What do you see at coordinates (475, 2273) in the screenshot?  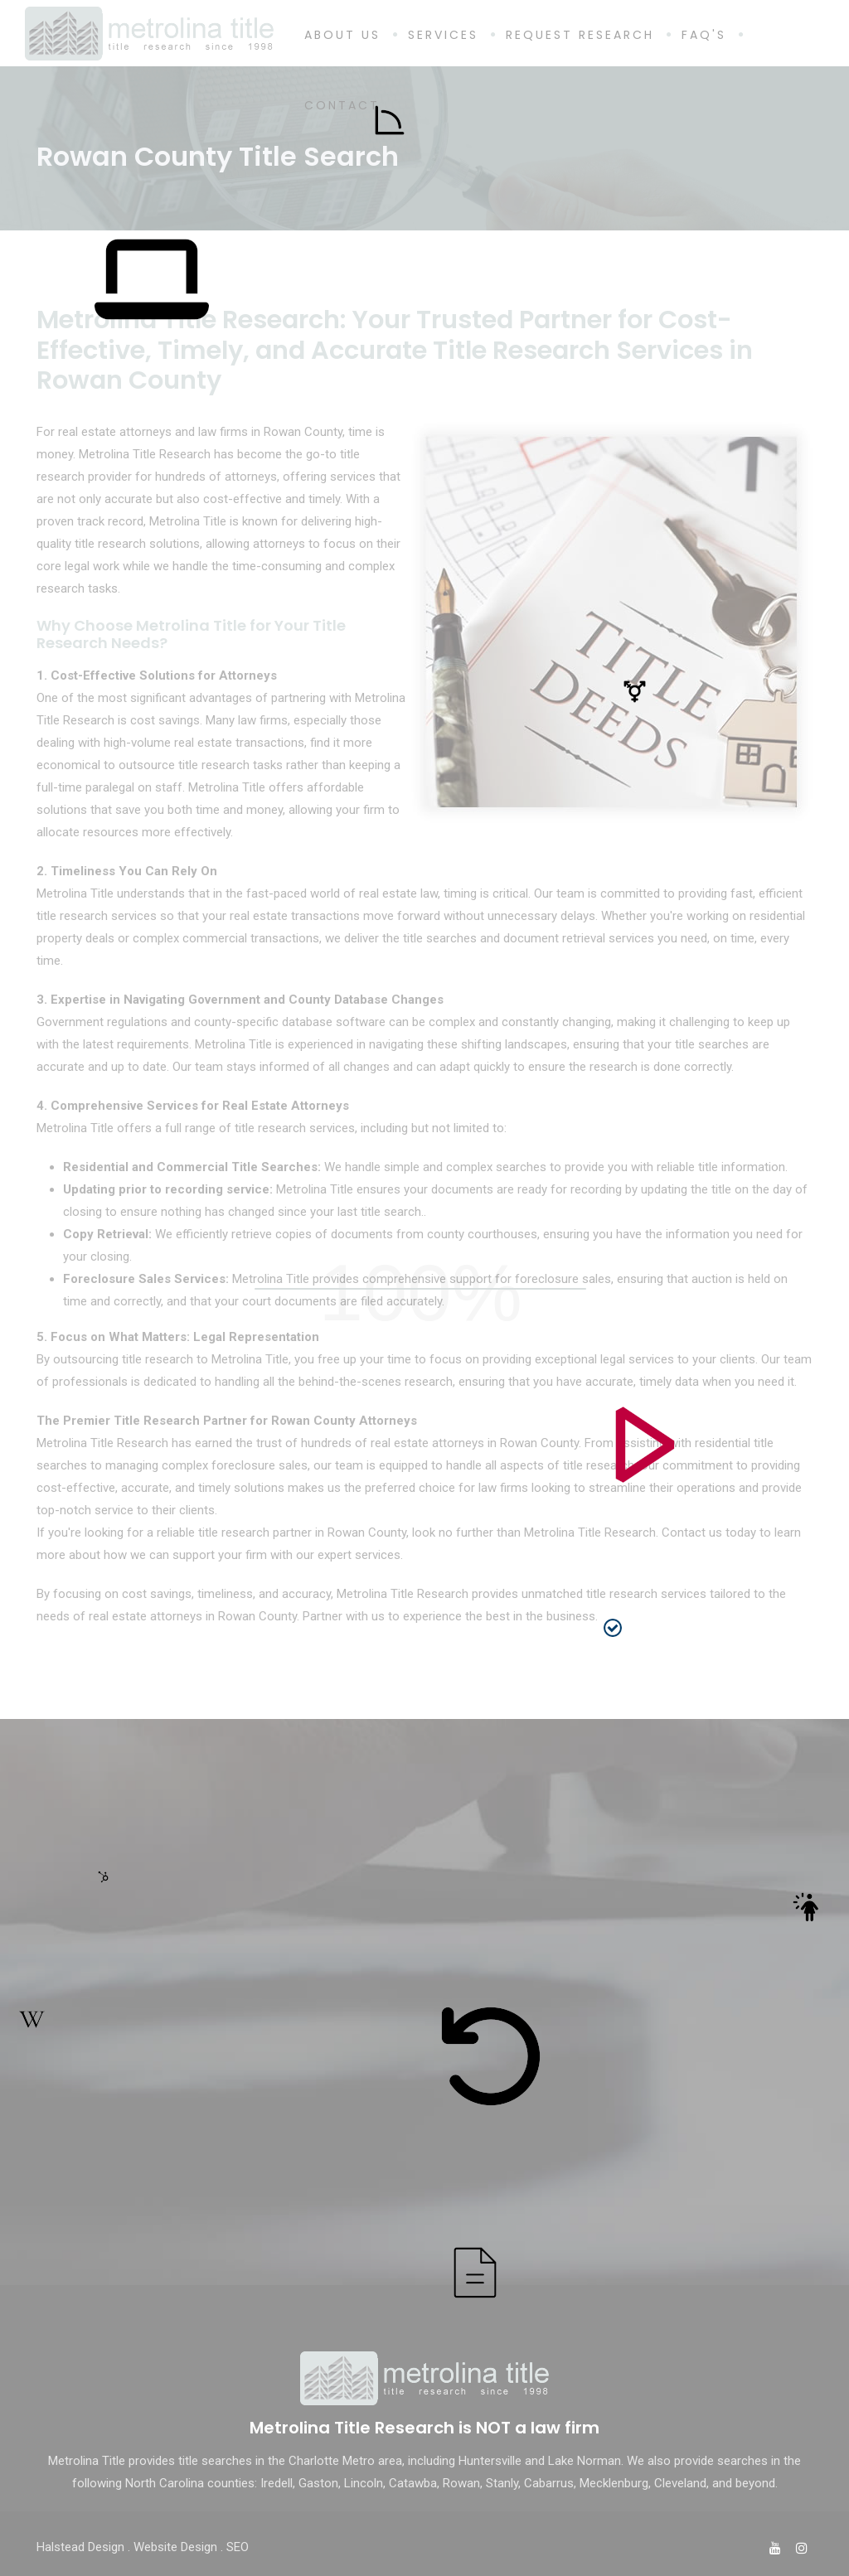 I see `view document or text file` at bounding box center [475, 2273].